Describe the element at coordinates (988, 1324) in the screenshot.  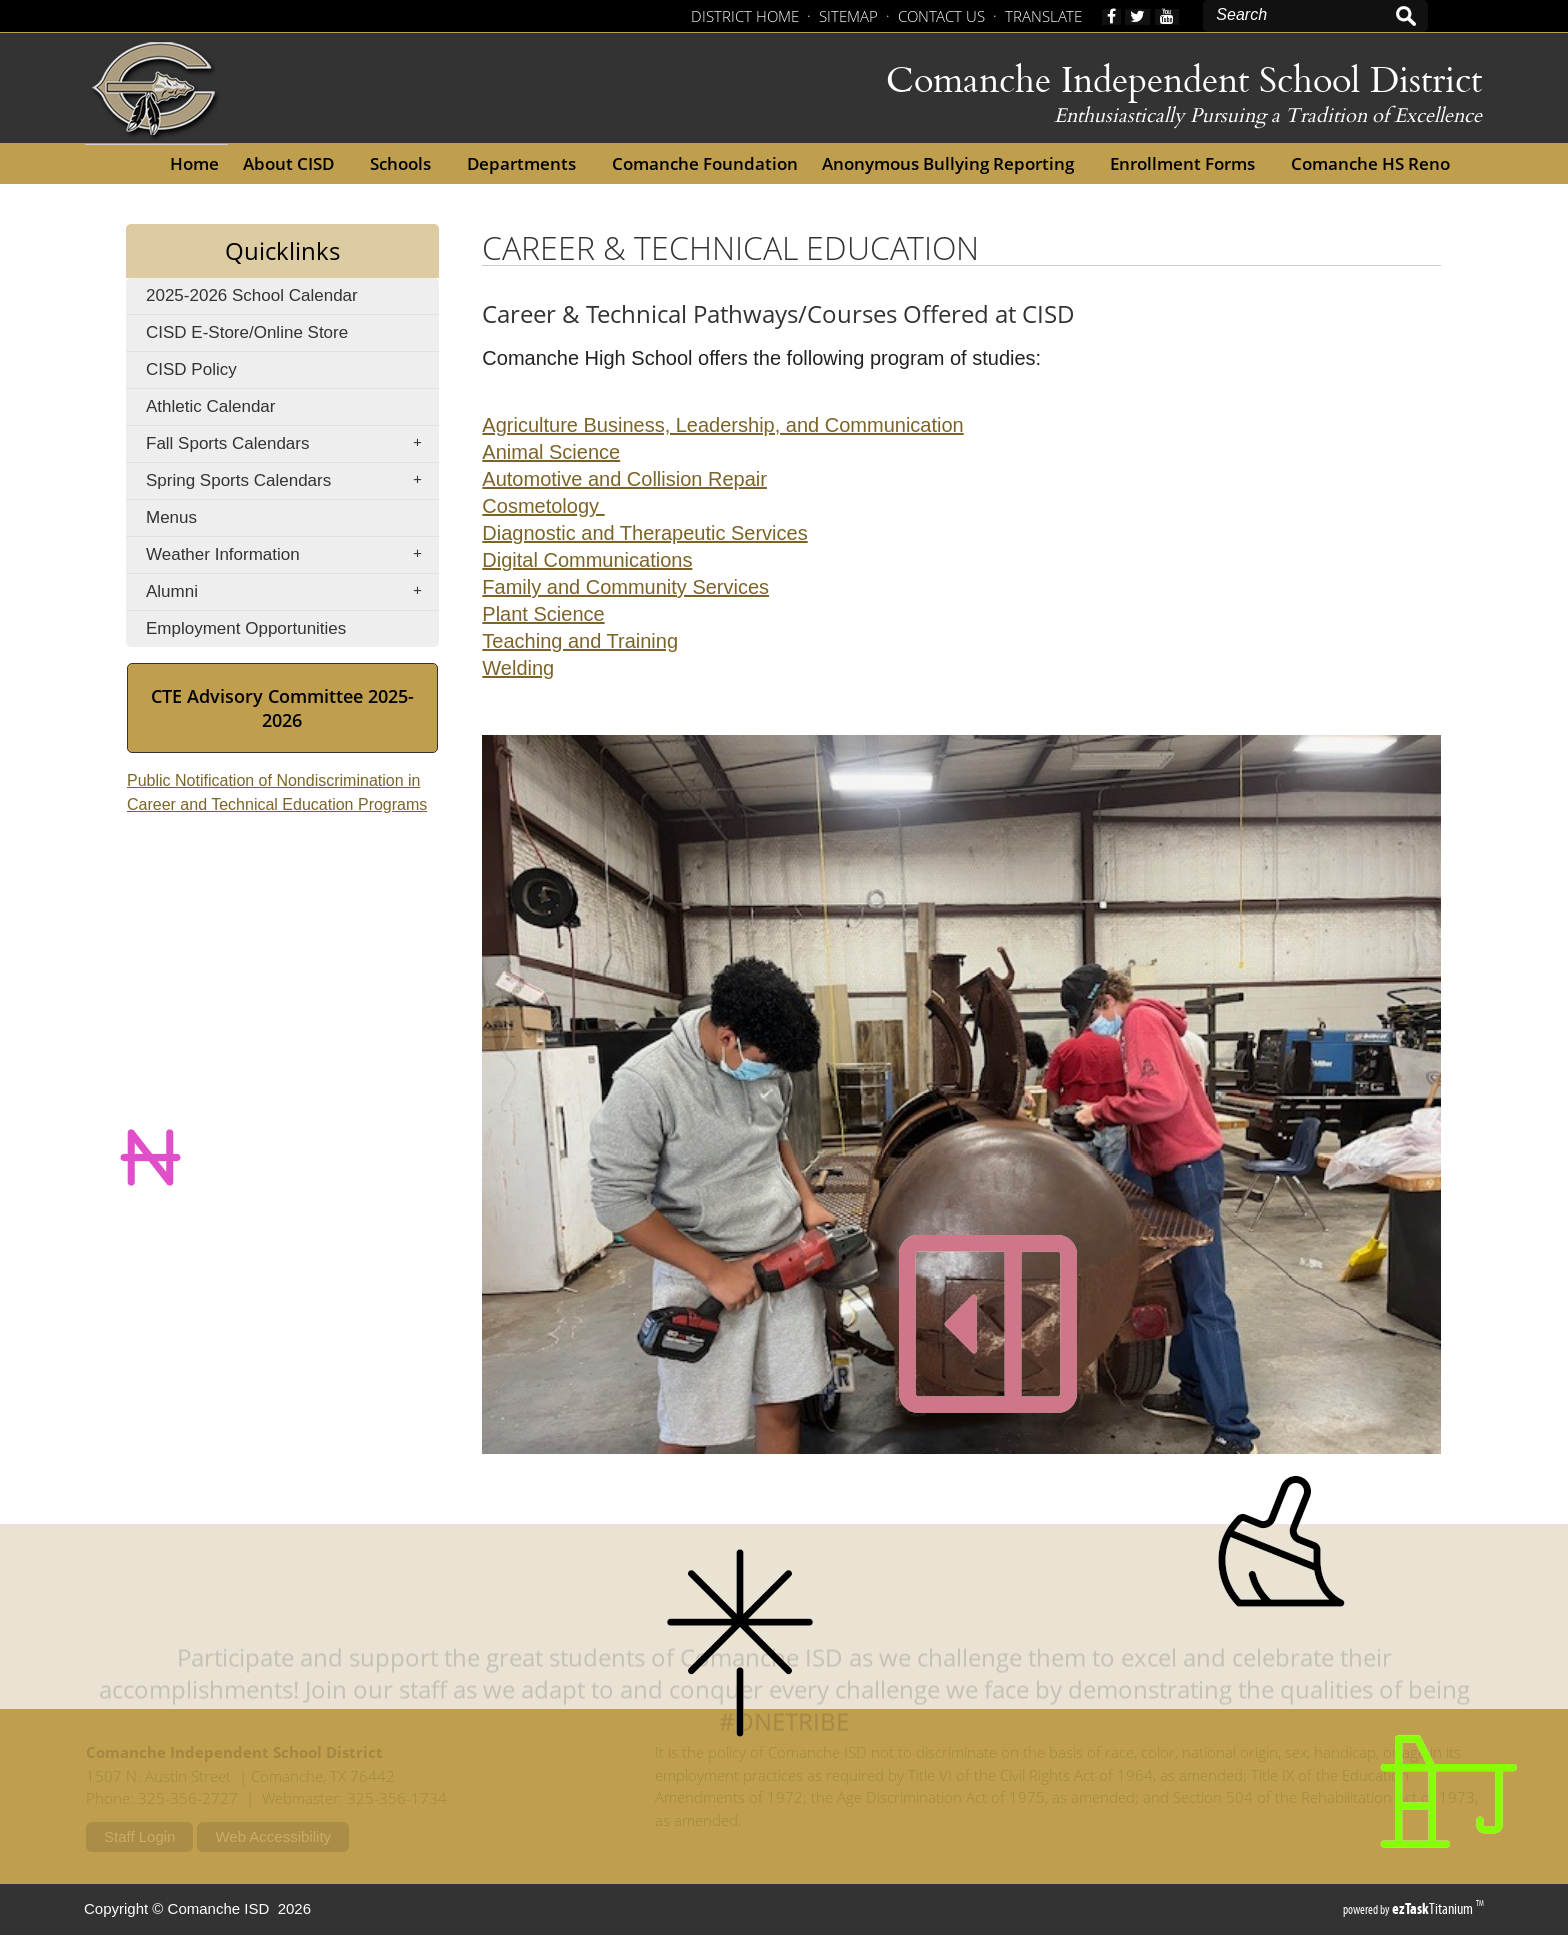
I see `expand the sidebar panel` at that location.